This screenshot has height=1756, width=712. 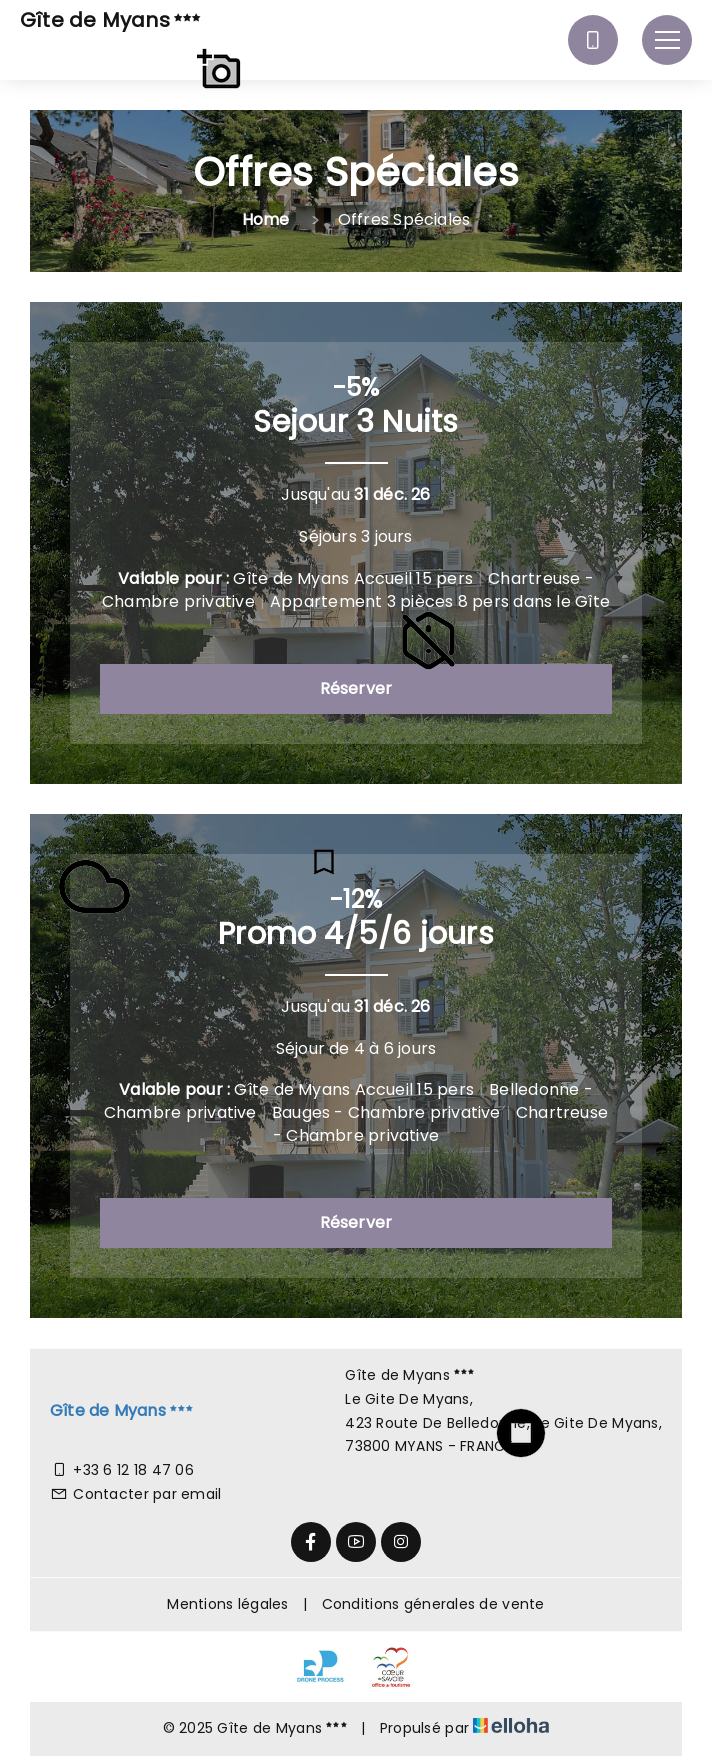 I want to click on add a new photo, so click(x=219, y=69).